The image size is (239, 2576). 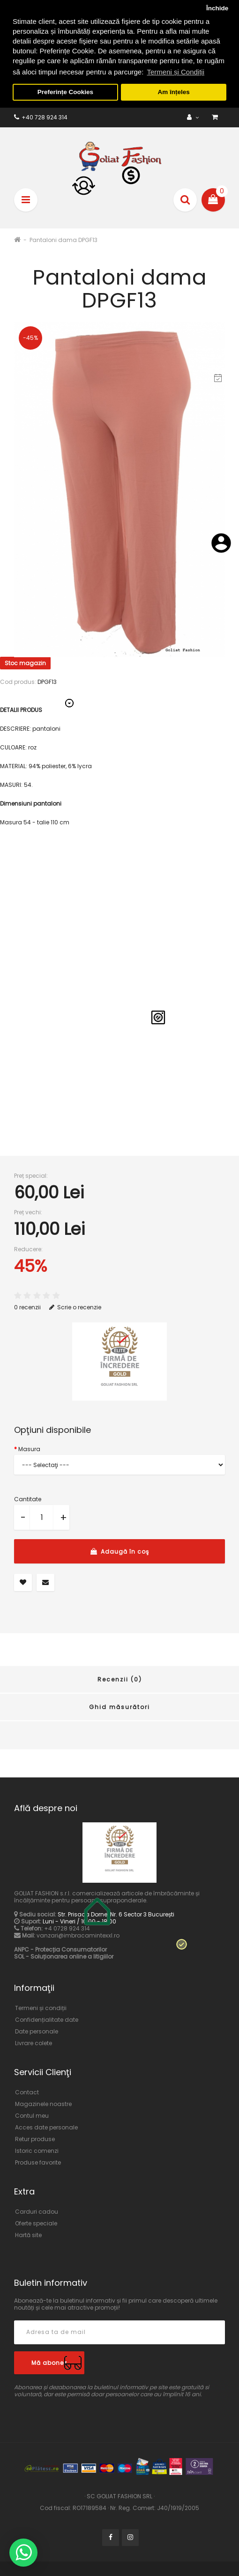 What do you see at coordinates (73, 2363) in the screenshot?
I see `toggle sunglasses or eyewear filter` at bounding box center [73, 2363].